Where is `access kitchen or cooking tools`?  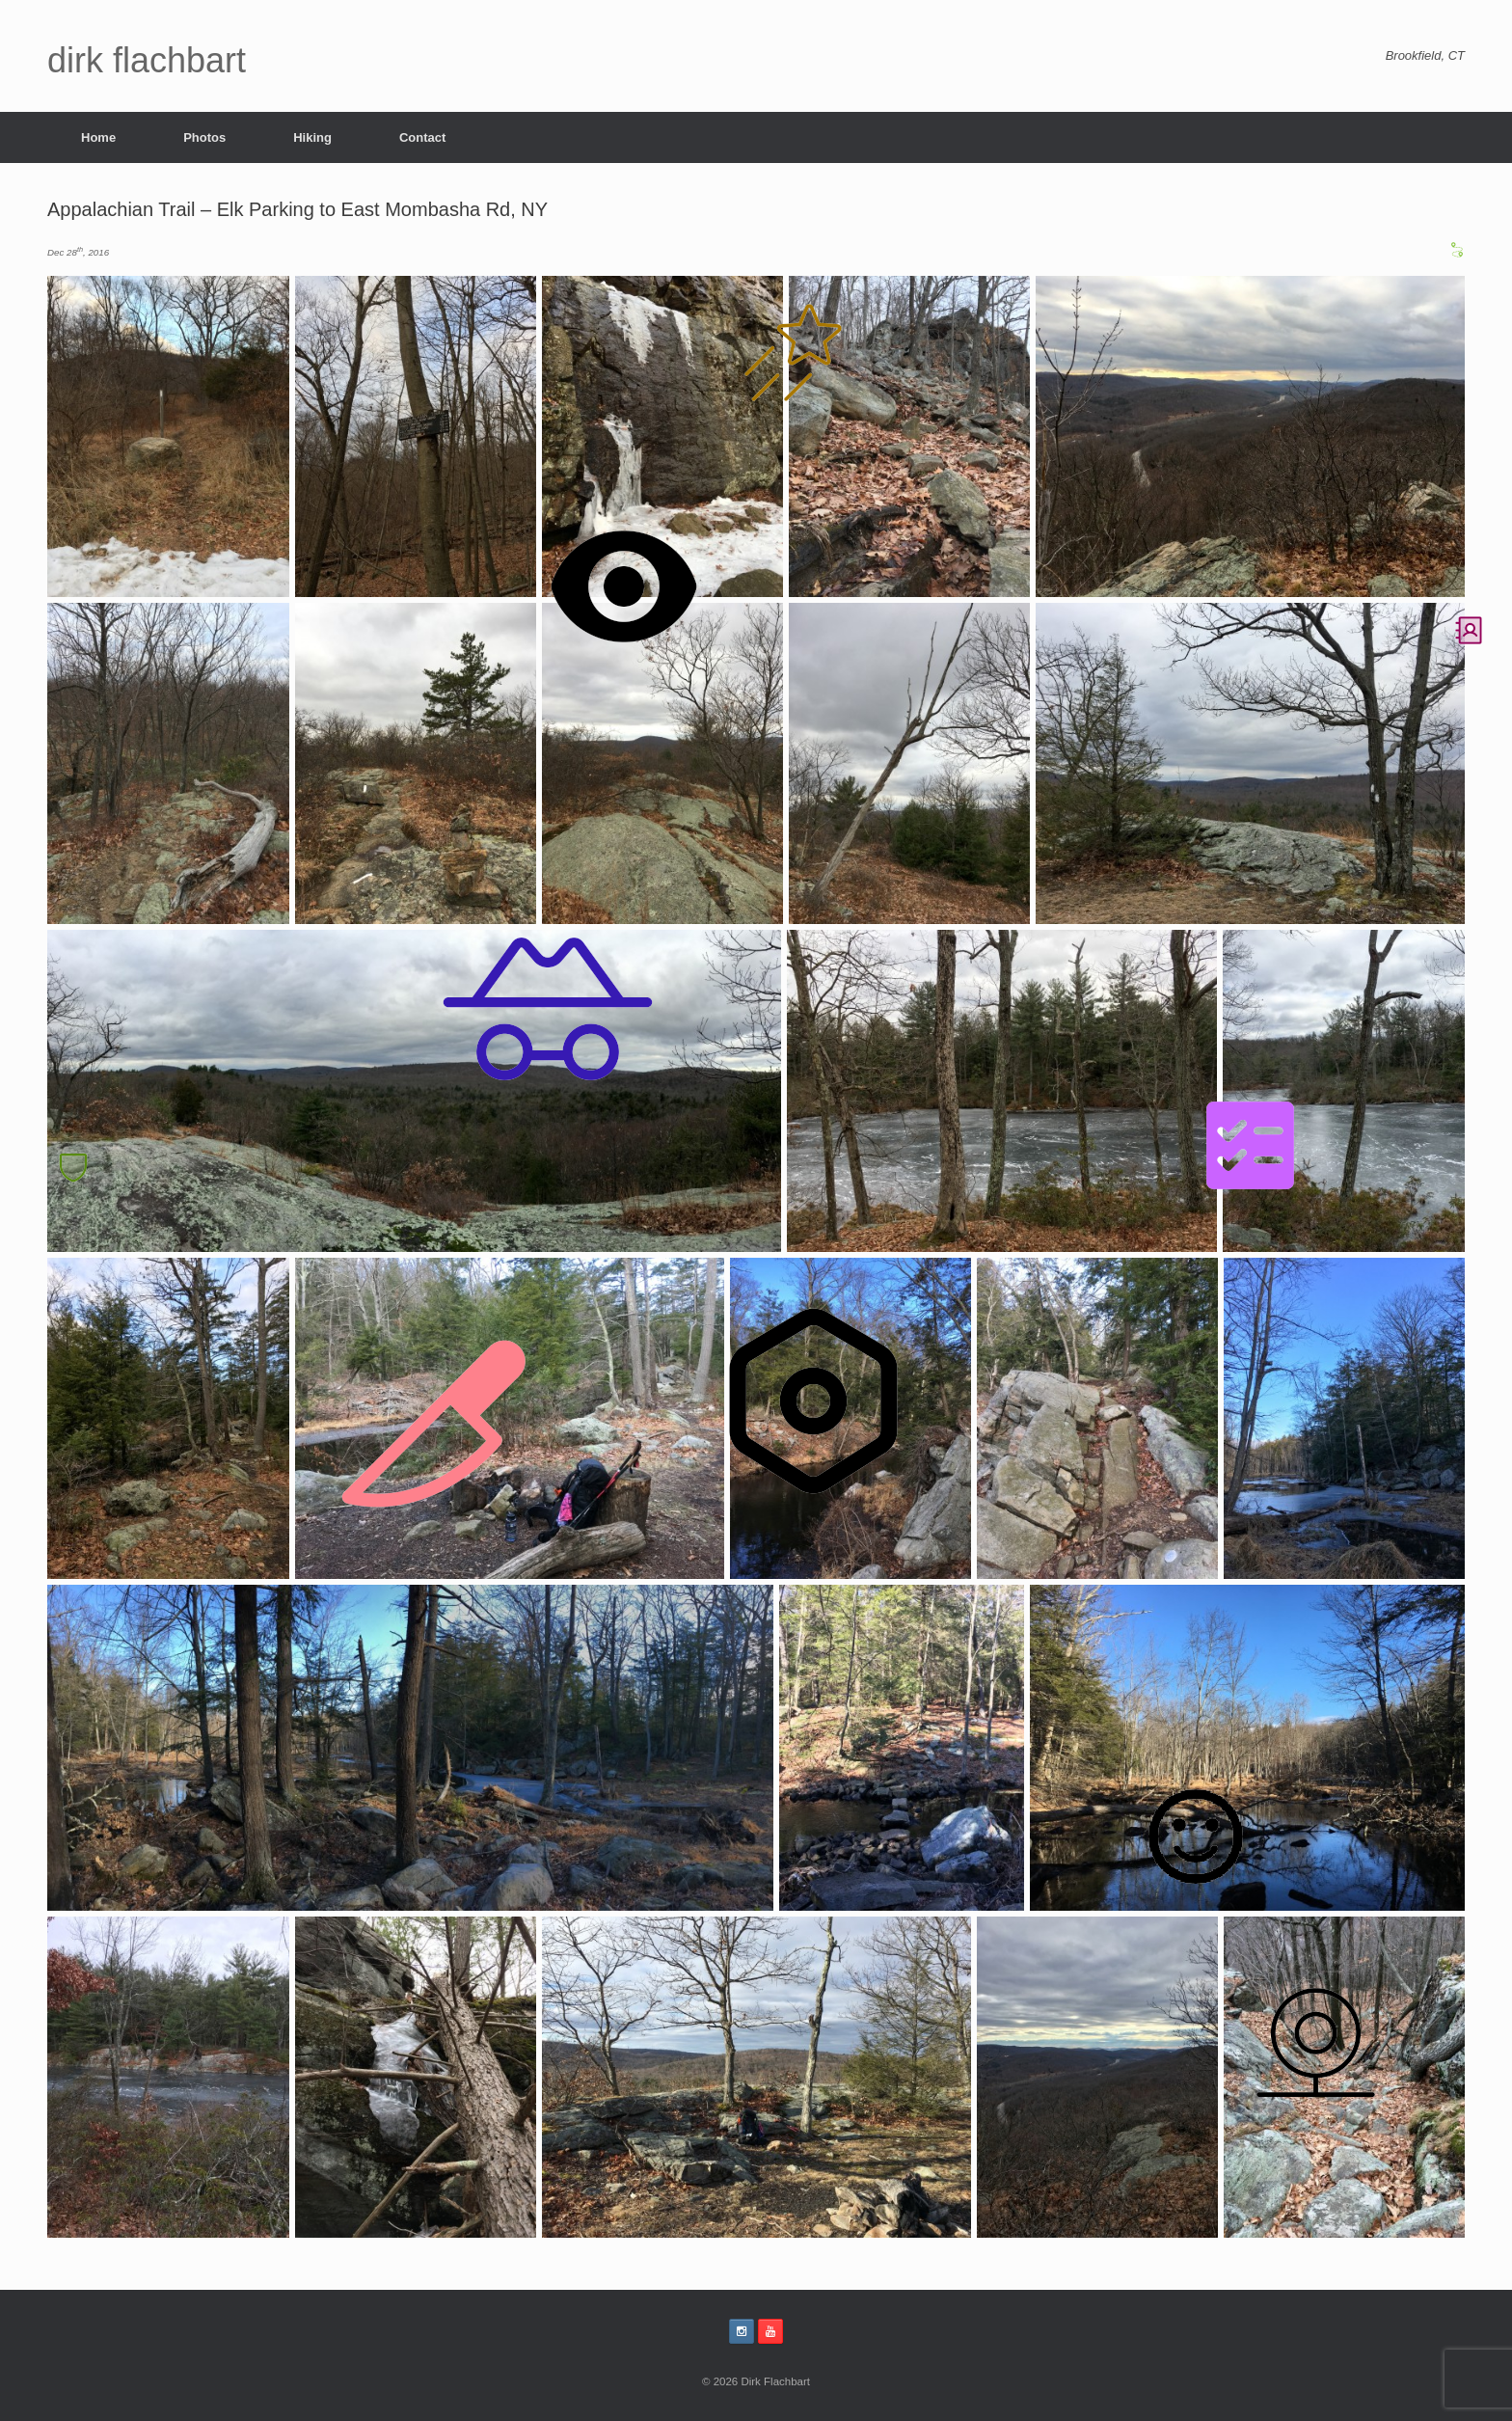 access kitchen or cooking tools is located at coordinates (435, 1427).